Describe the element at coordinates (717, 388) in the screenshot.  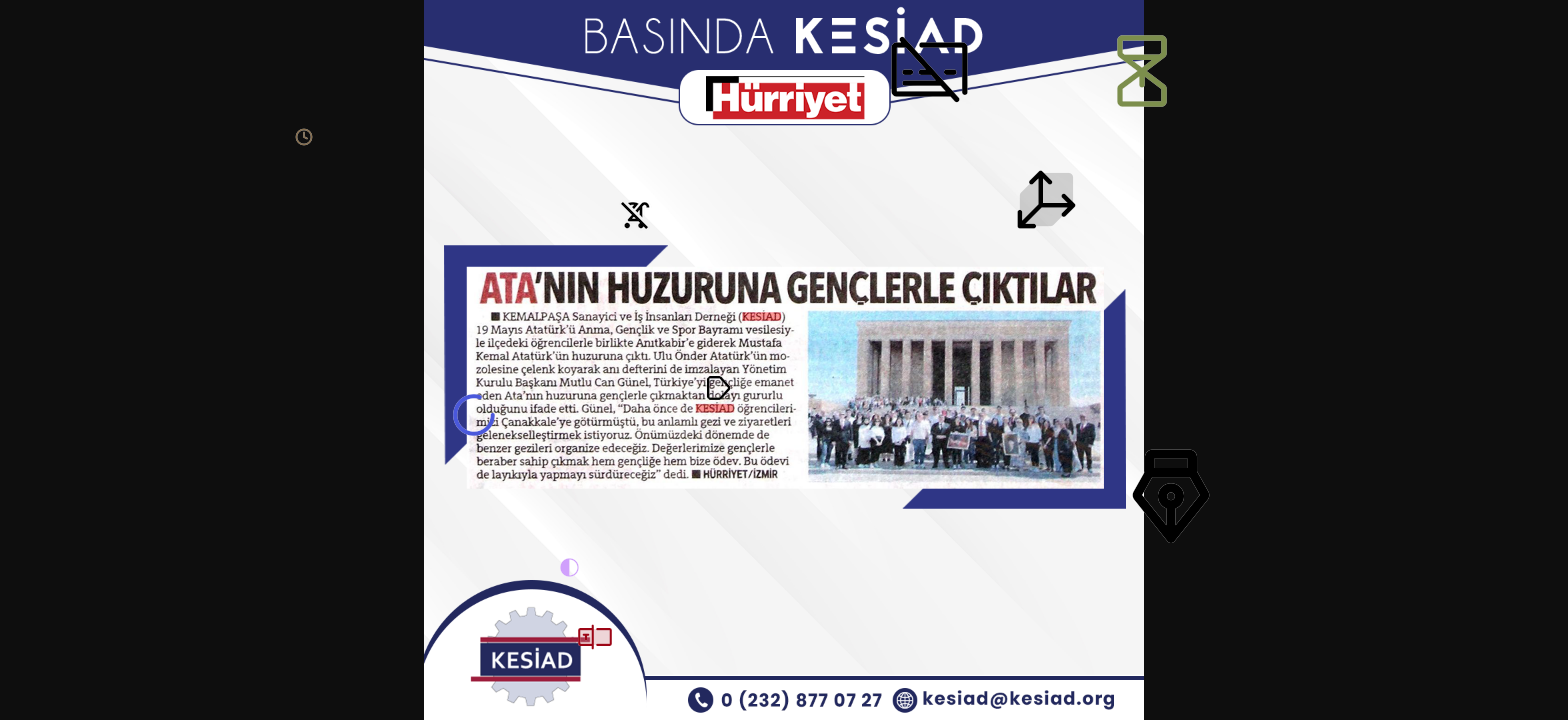
I see `indicates the current line in debug mode` at that location.